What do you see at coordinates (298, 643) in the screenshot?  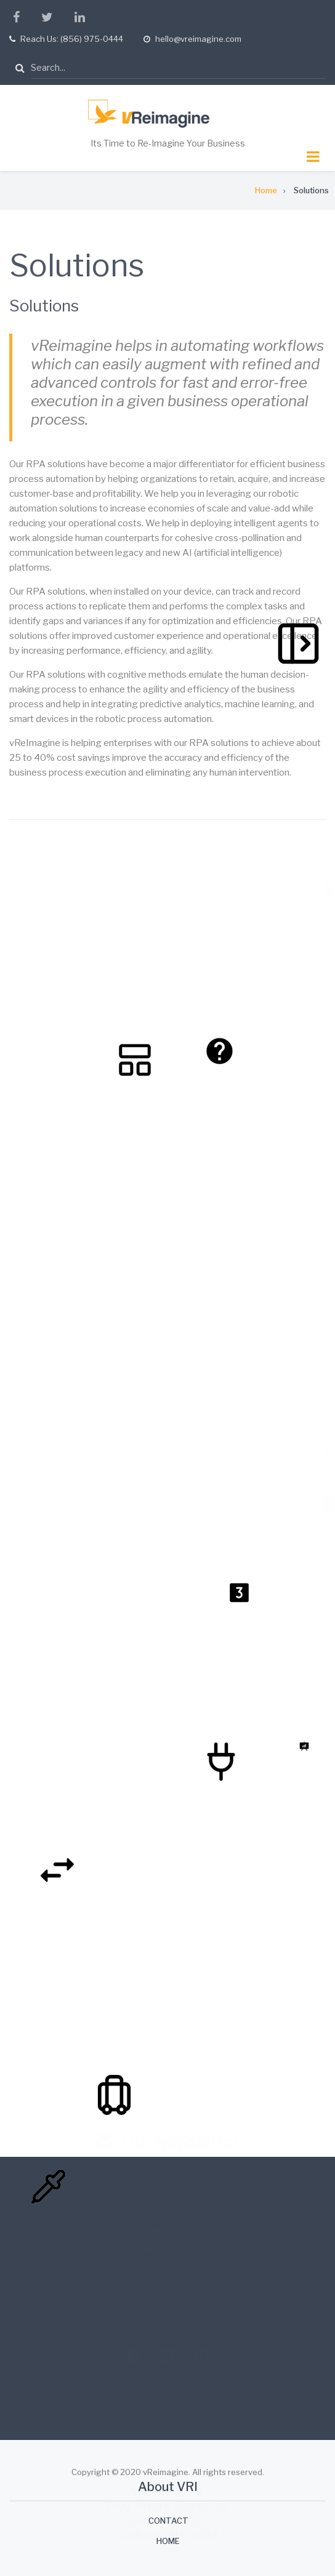 I see `expand the left sidebar panel` at bounding box center [298, 643].